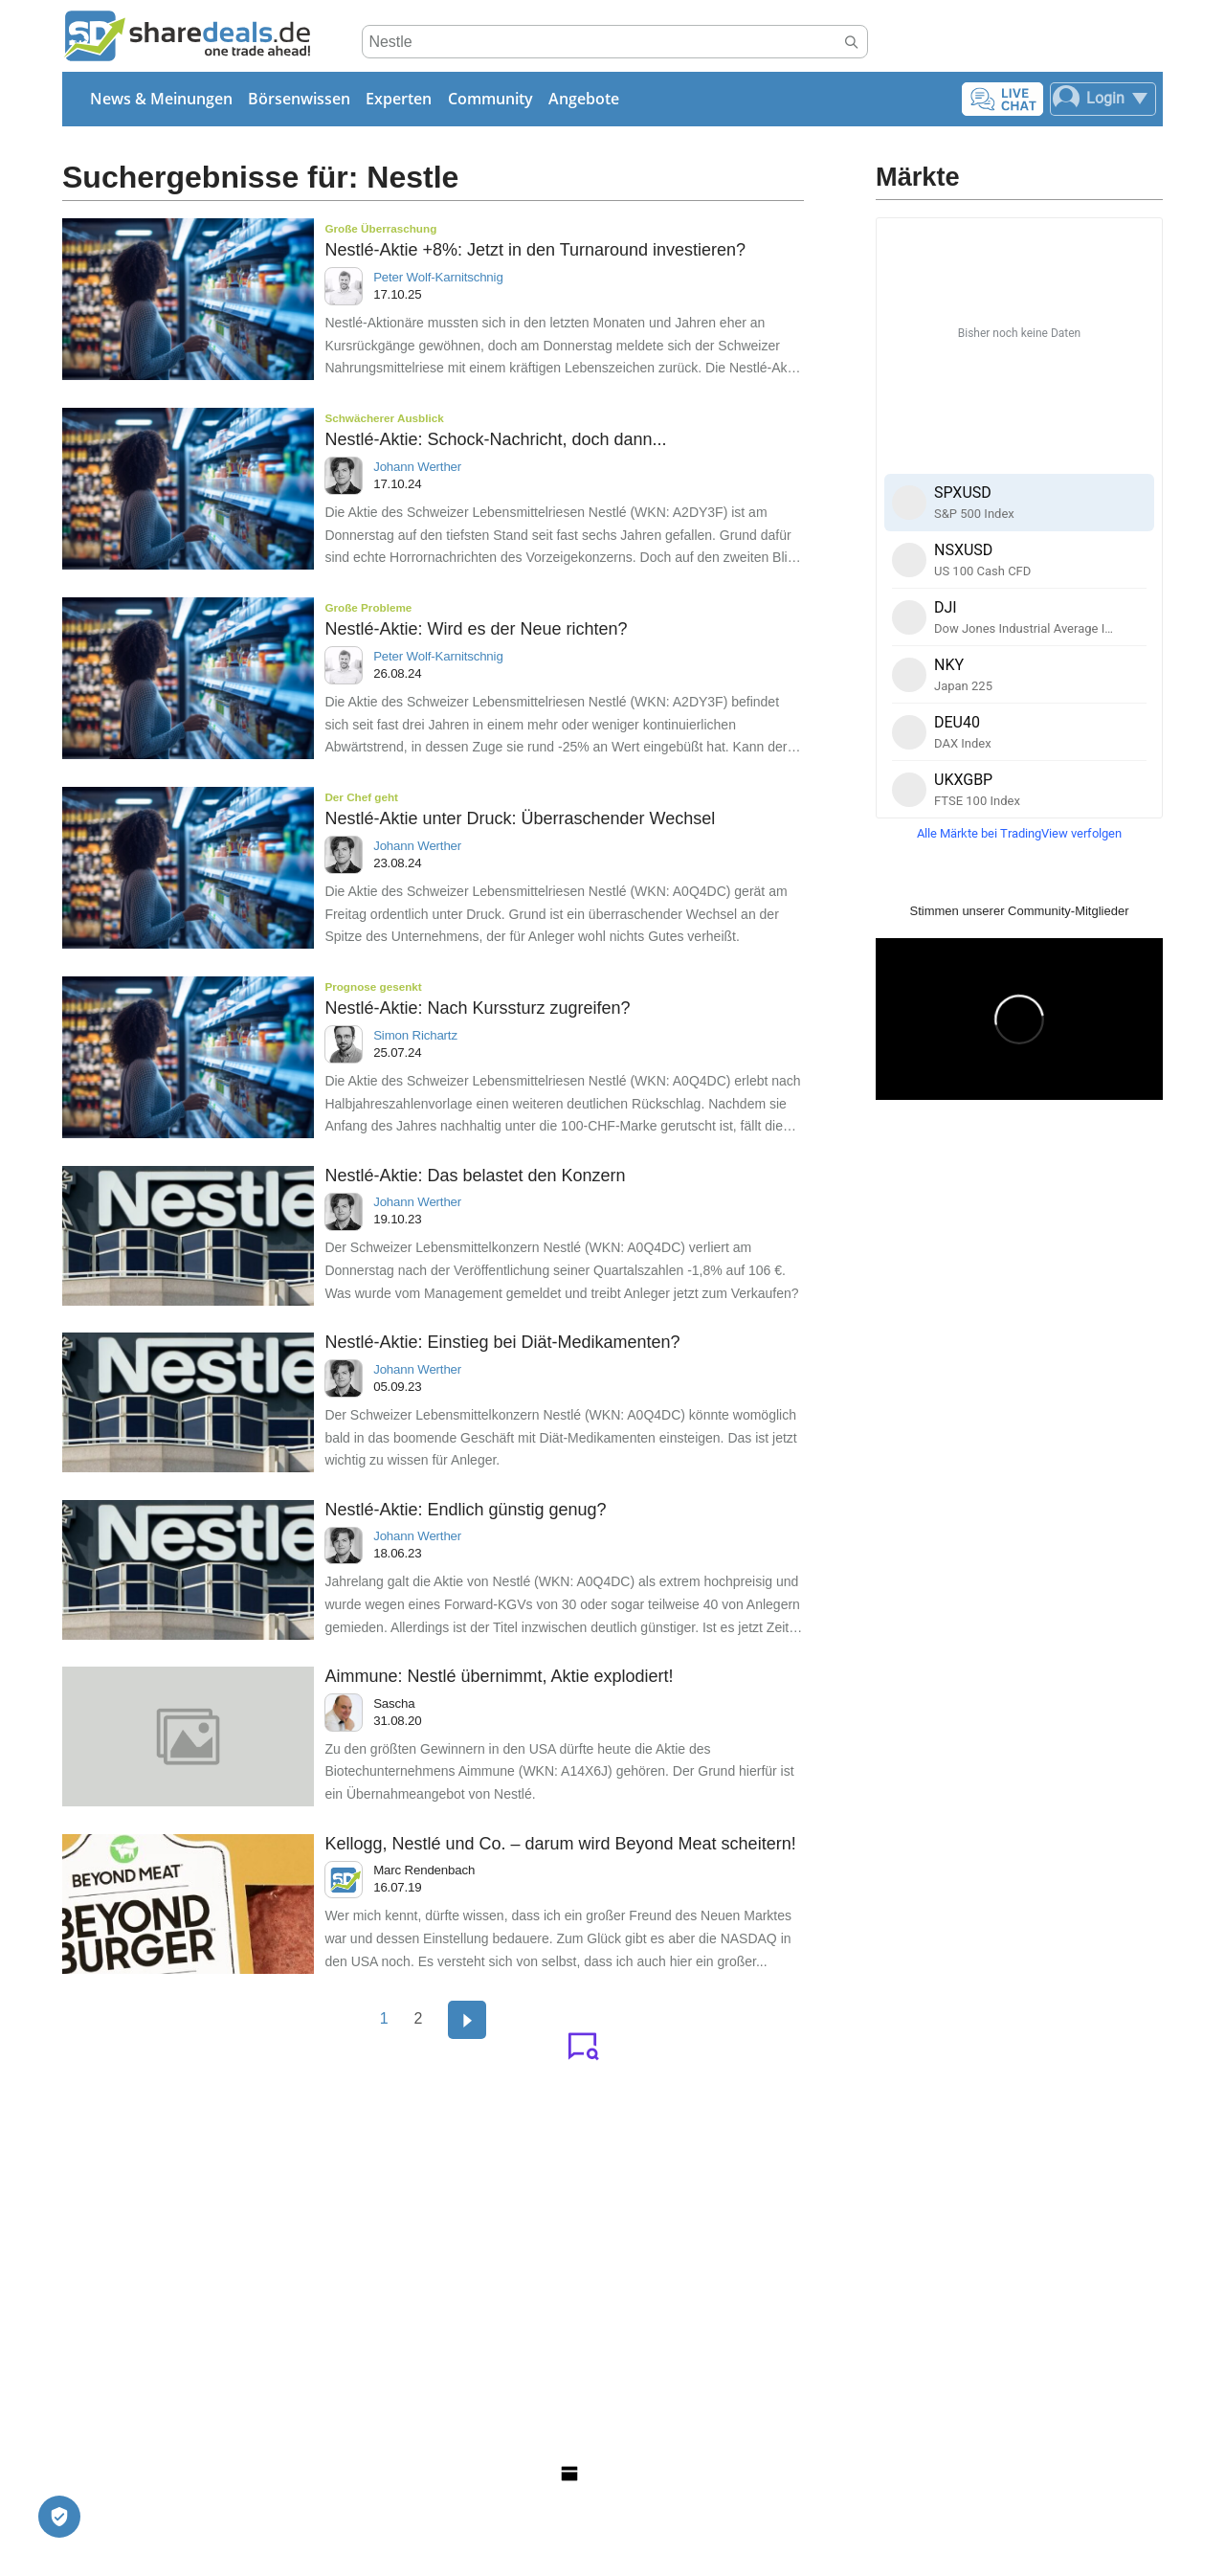 Image resolution: width=1225 pixels, height=2576 pixels. Describe the element at coordinates (569, 2474) in the screenshot. I see `switch to top panel layout` at that location.